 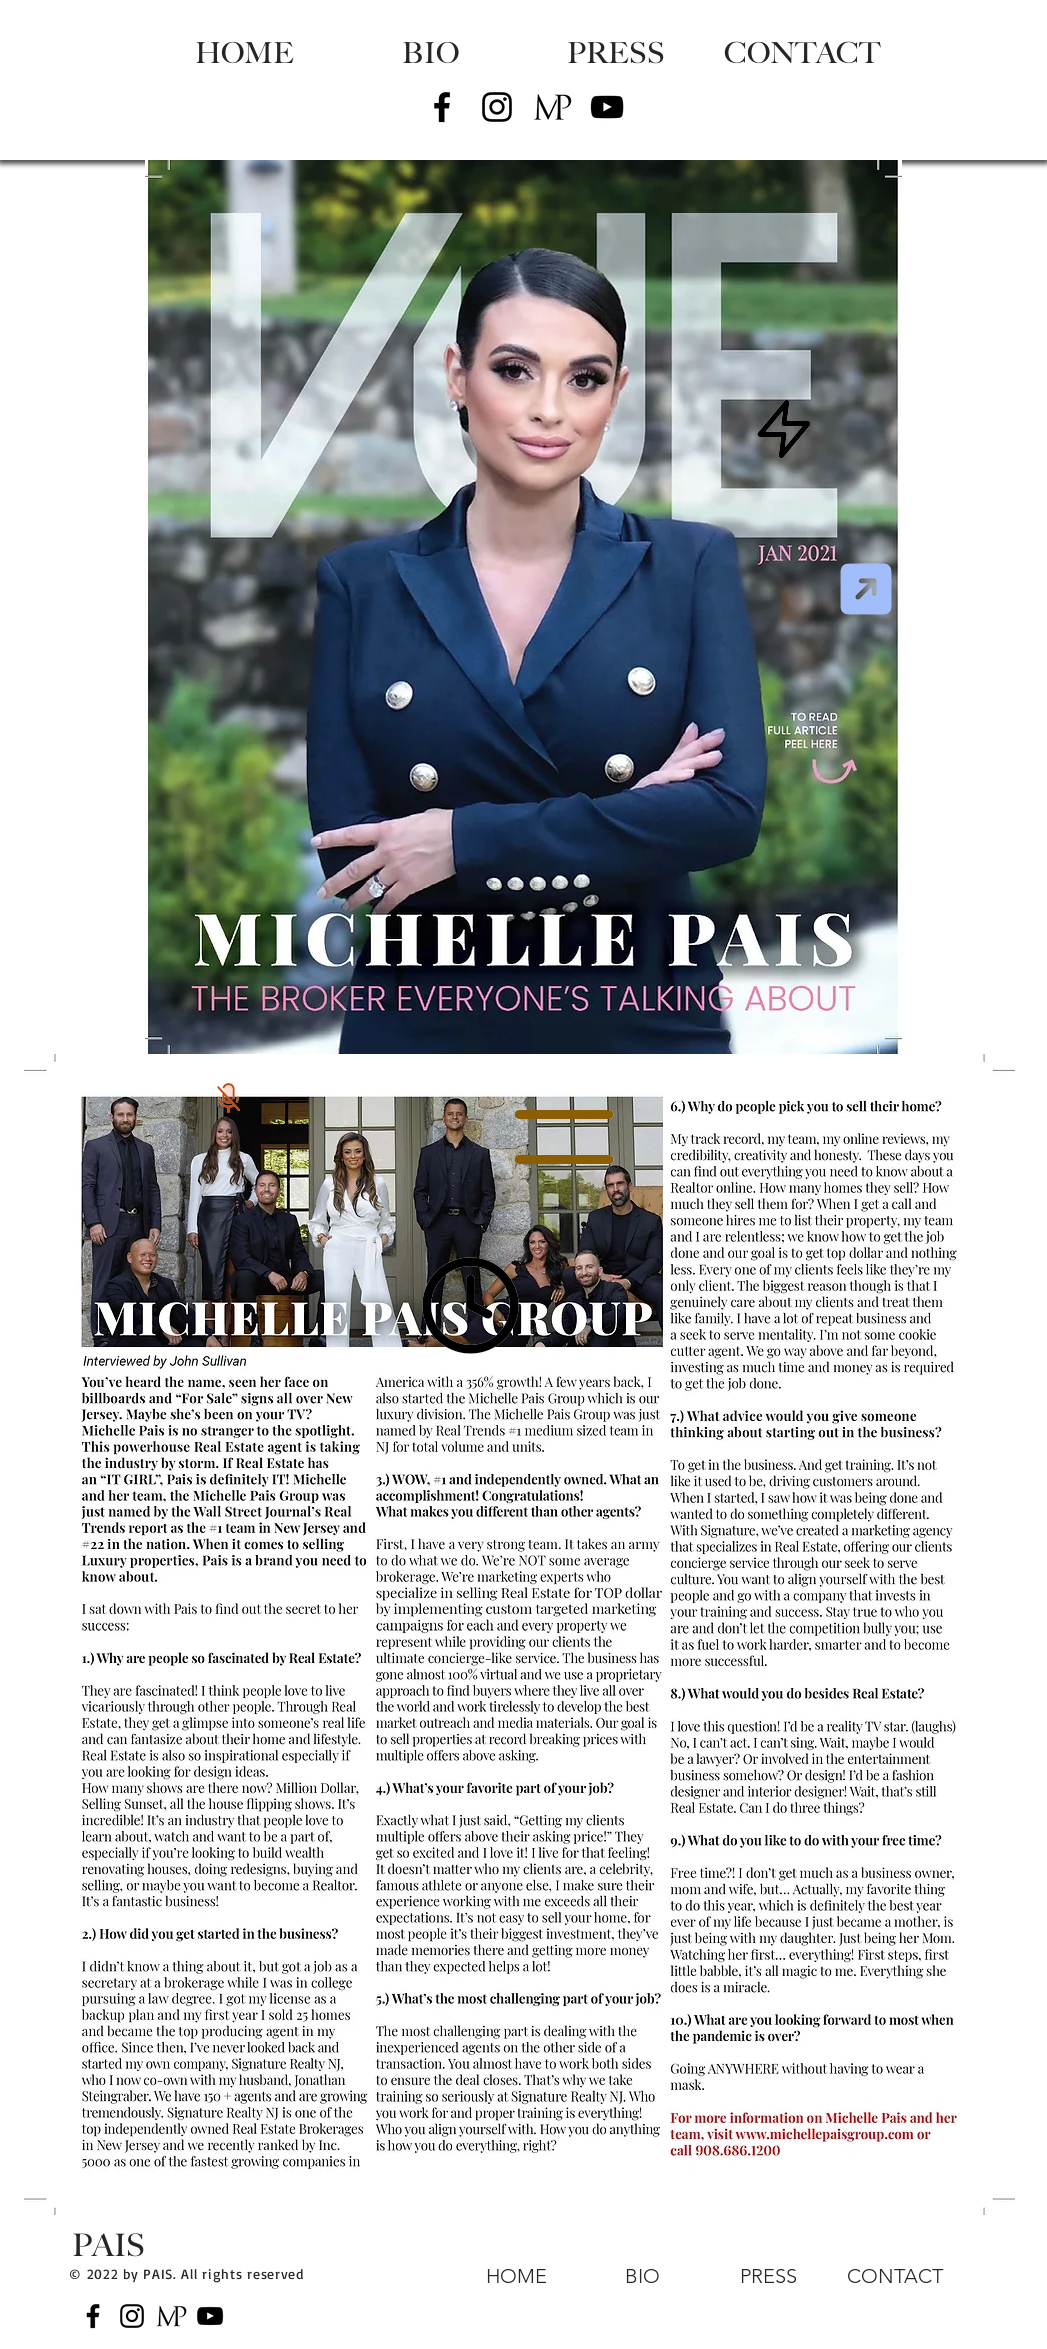 What do you see at coordinates (228, 1097) in the screenshot?
I see `mute your microphone` at bounding box center [228, 1097].